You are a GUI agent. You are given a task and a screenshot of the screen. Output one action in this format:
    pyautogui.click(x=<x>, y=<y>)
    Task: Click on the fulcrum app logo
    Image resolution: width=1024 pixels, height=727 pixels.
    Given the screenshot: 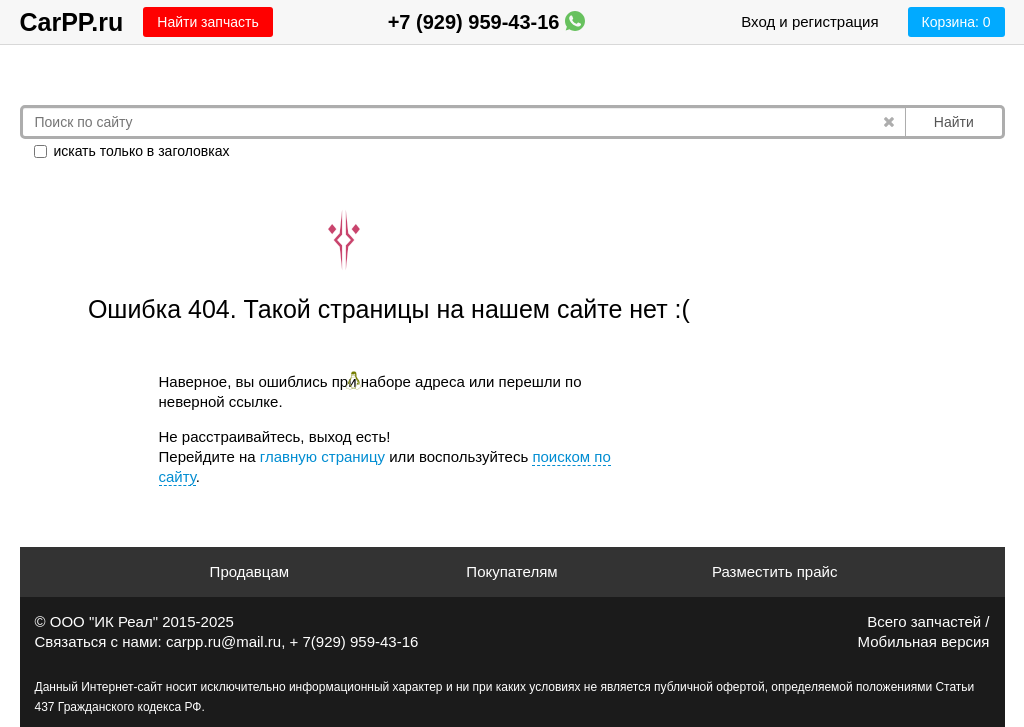 What is the action you would take?
    pyautogui.click(x=344, y=240)
    